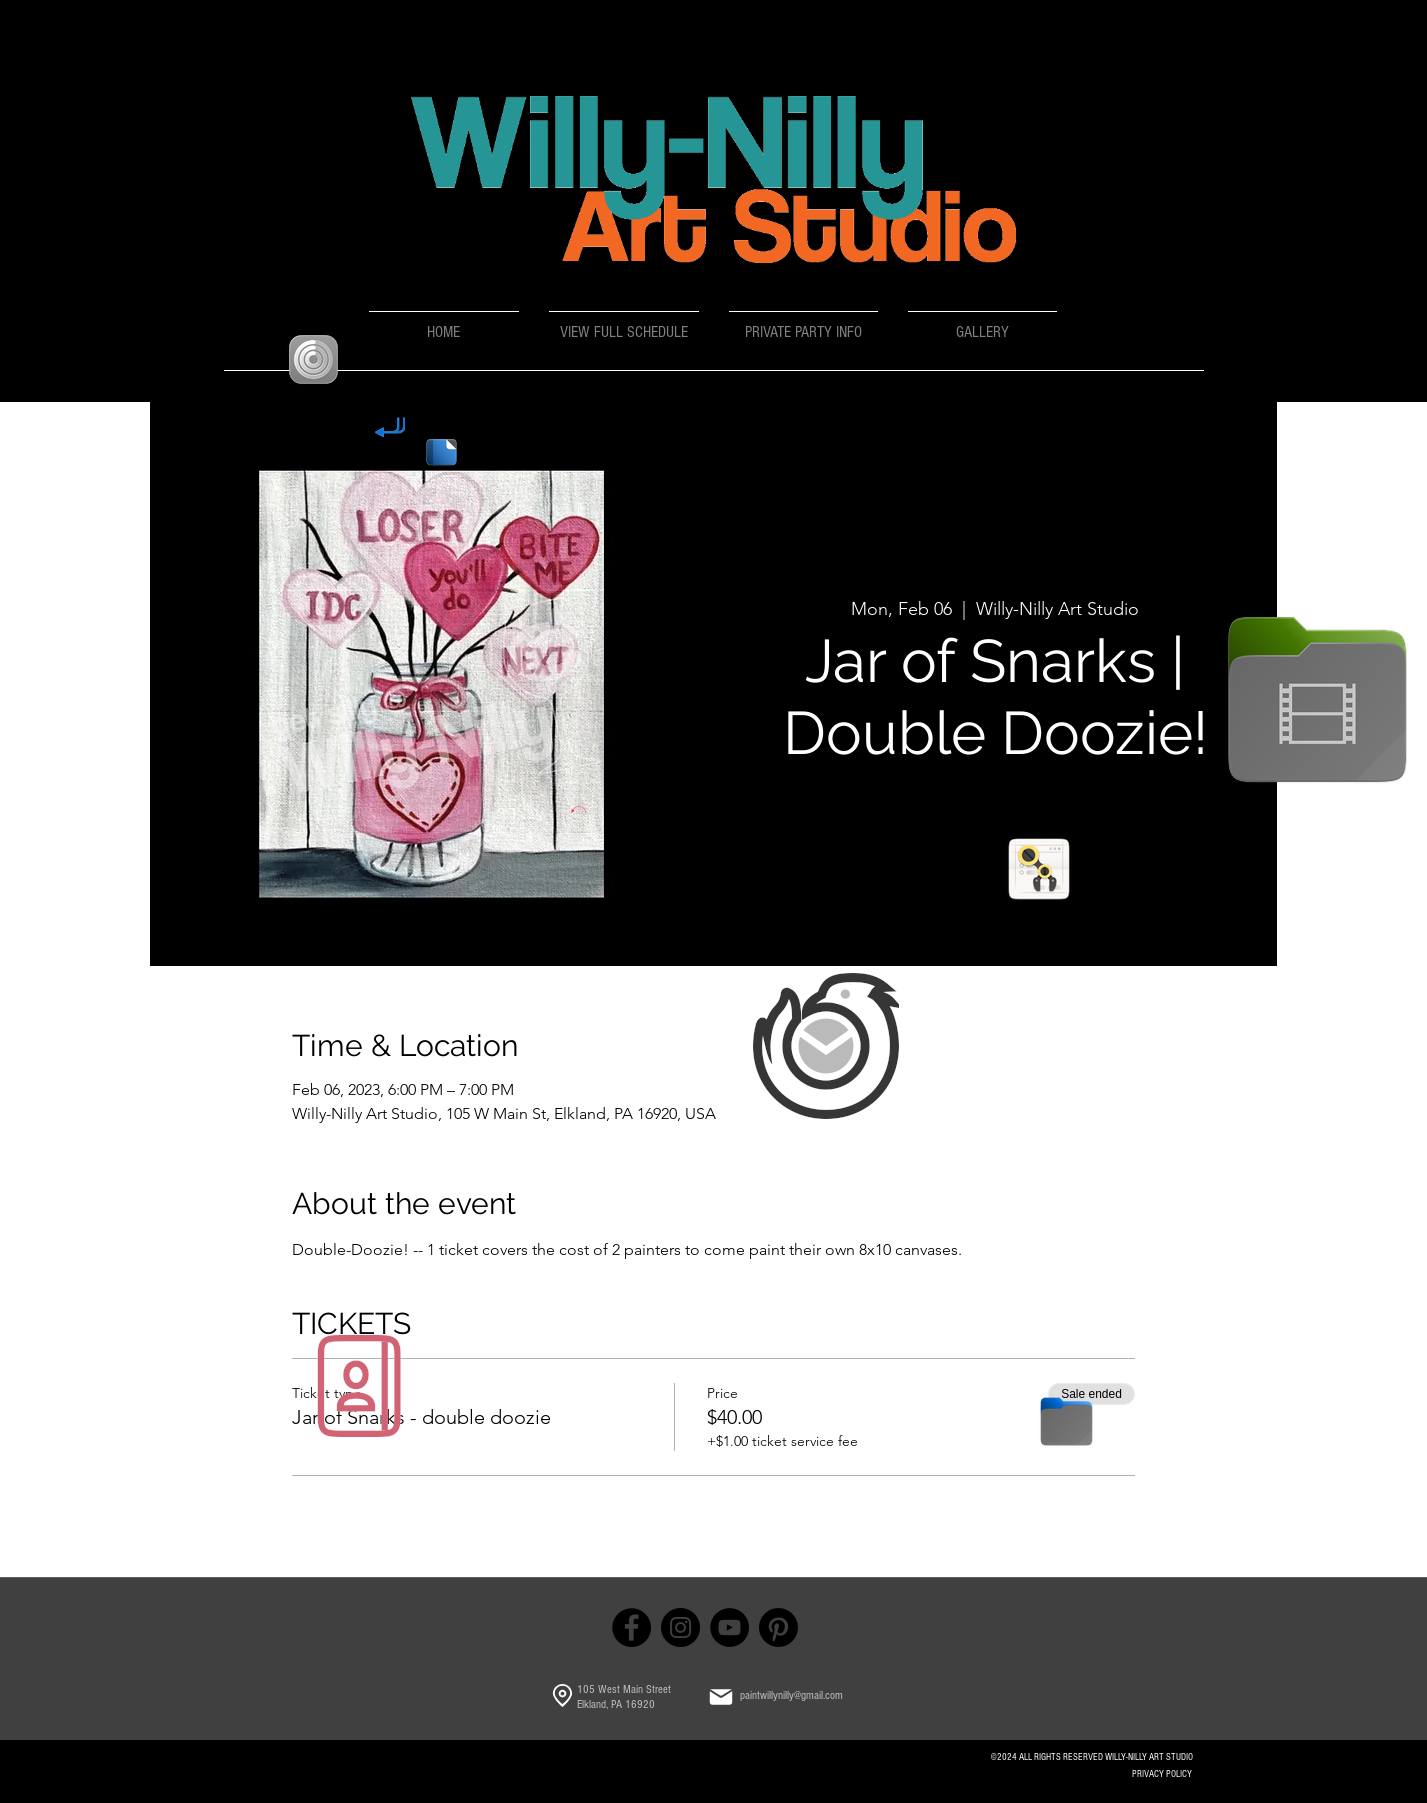 Image resolution: width=1427 pixels, height=1803 pixels. What do you see at coordinates (578, 809) in the screenshot?
I see `undo the last action` at bounding box center [578, 809].